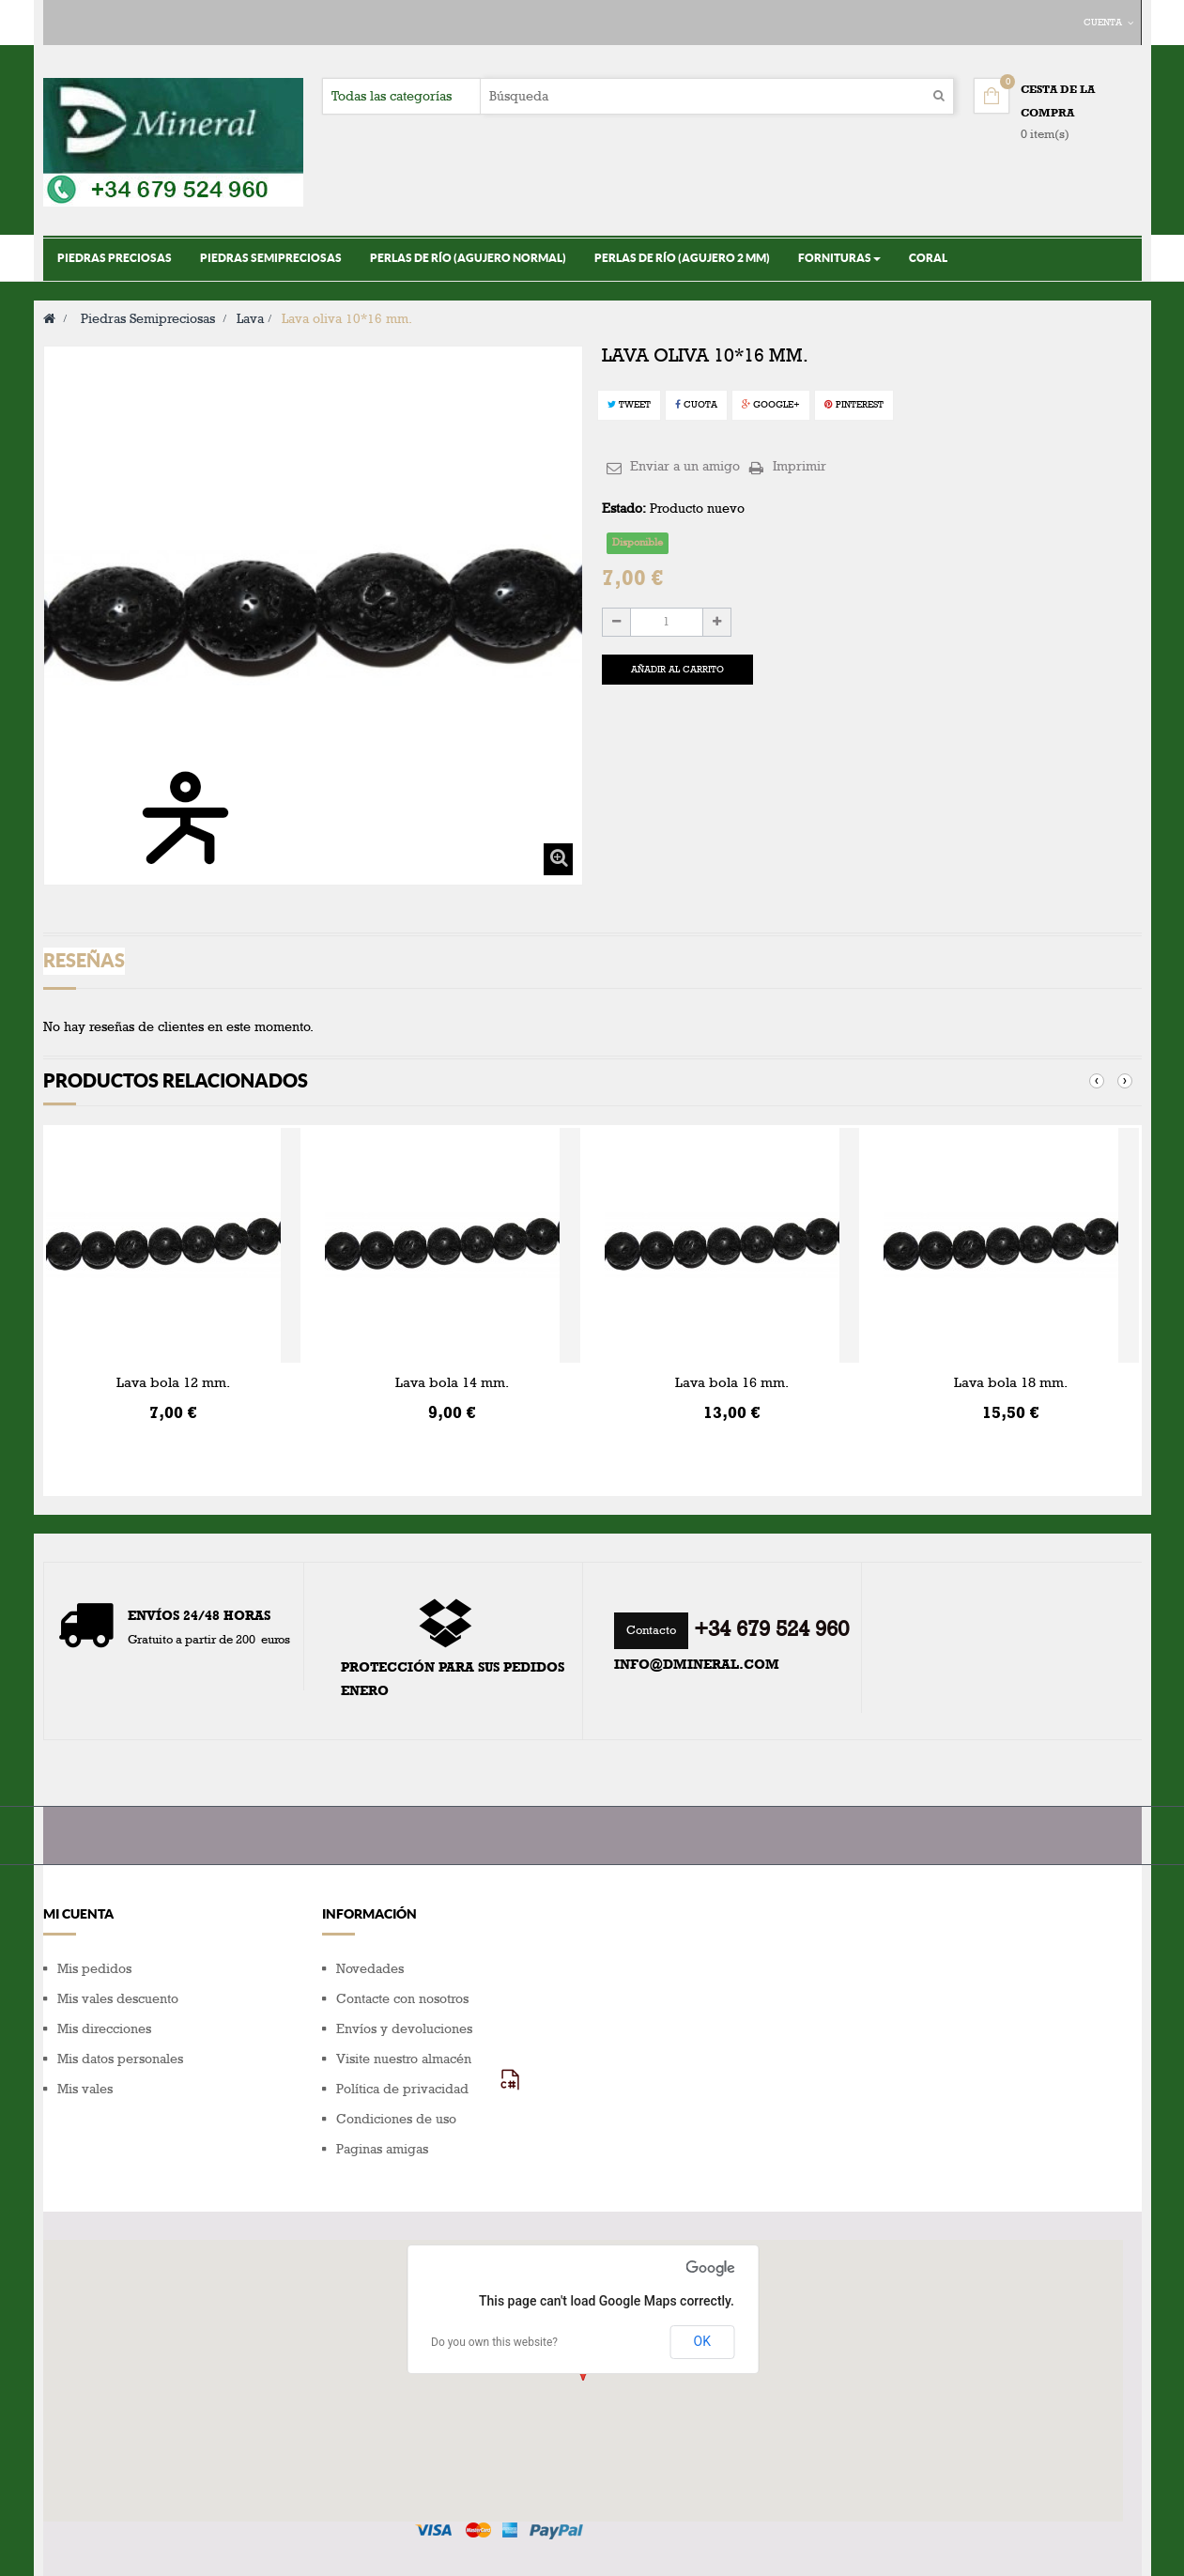  Describe the element at coordinates (510, 2079) in the screenshot. I see `a C# source code file` at that location.